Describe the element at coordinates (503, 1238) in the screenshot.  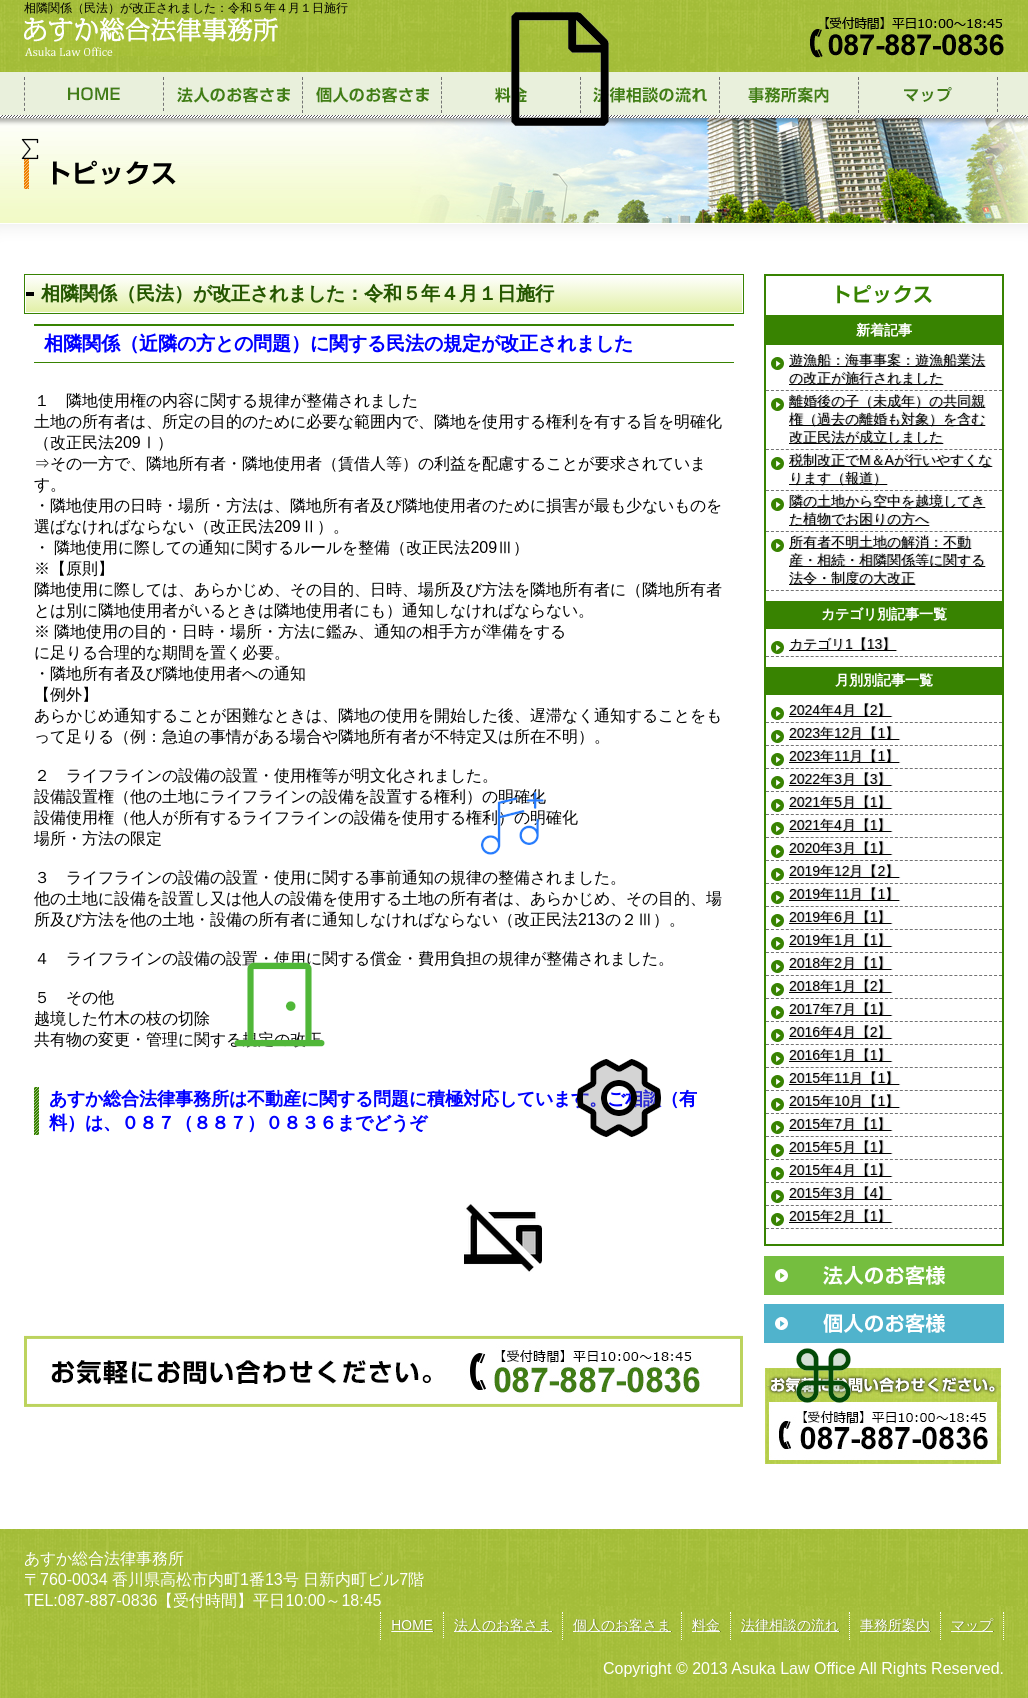
I see `device linking is disabled or unavailable` at that location.